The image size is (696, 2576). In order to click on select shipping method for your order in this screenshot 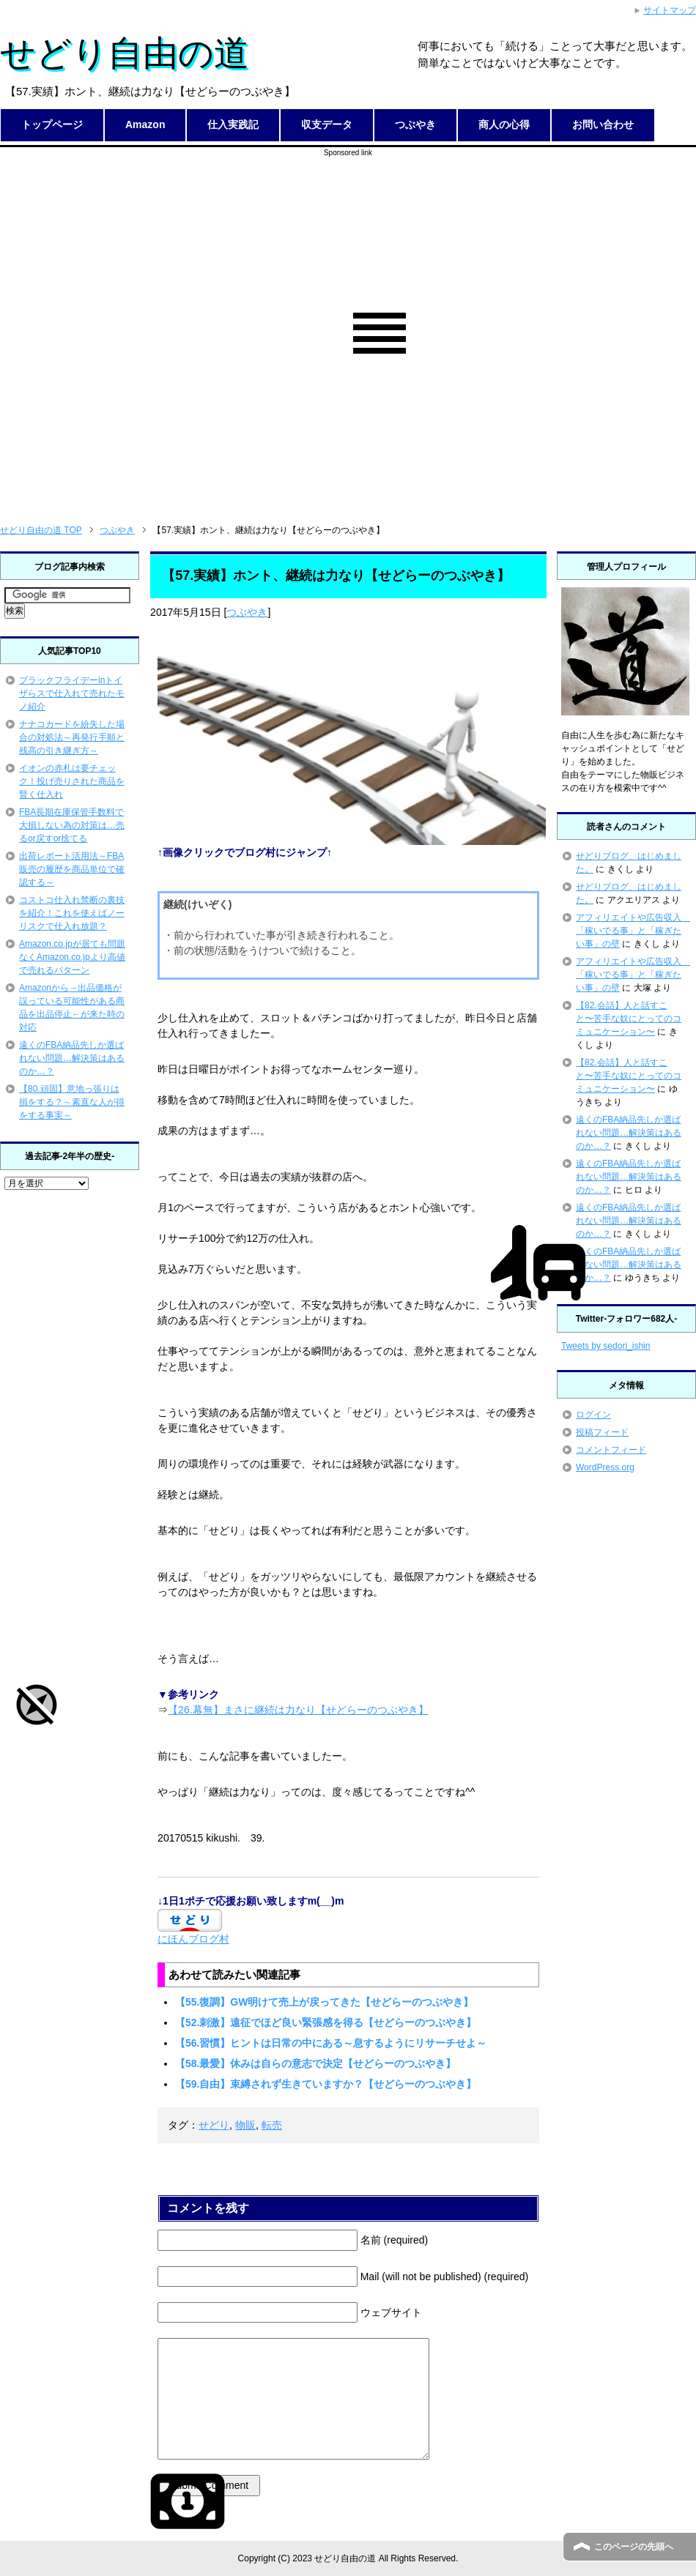, I will do `click(538, 1262)`.